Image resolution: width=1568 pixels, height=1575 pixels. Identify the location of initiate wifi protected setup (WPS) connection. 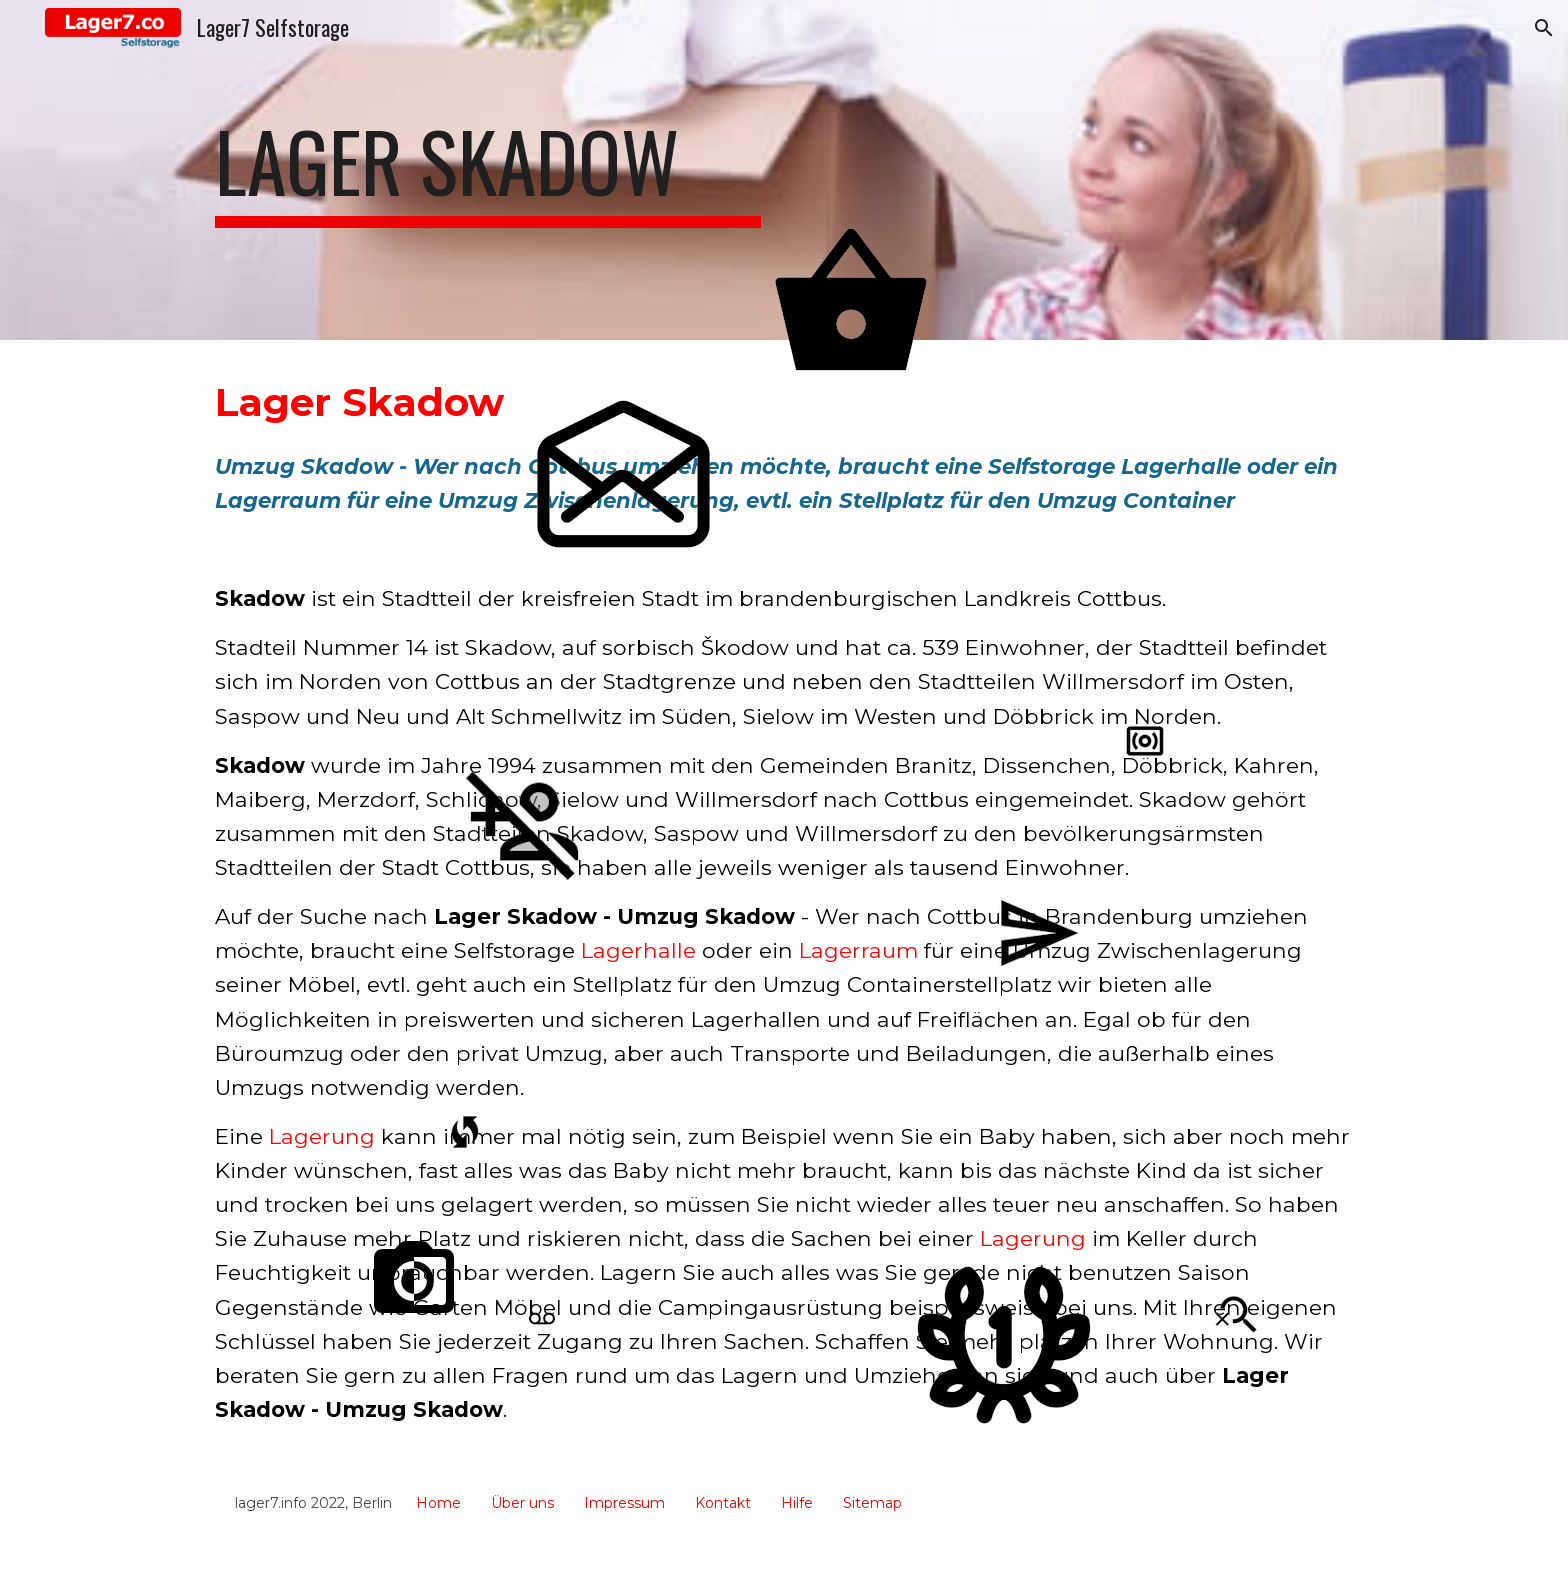
(465, 1132).